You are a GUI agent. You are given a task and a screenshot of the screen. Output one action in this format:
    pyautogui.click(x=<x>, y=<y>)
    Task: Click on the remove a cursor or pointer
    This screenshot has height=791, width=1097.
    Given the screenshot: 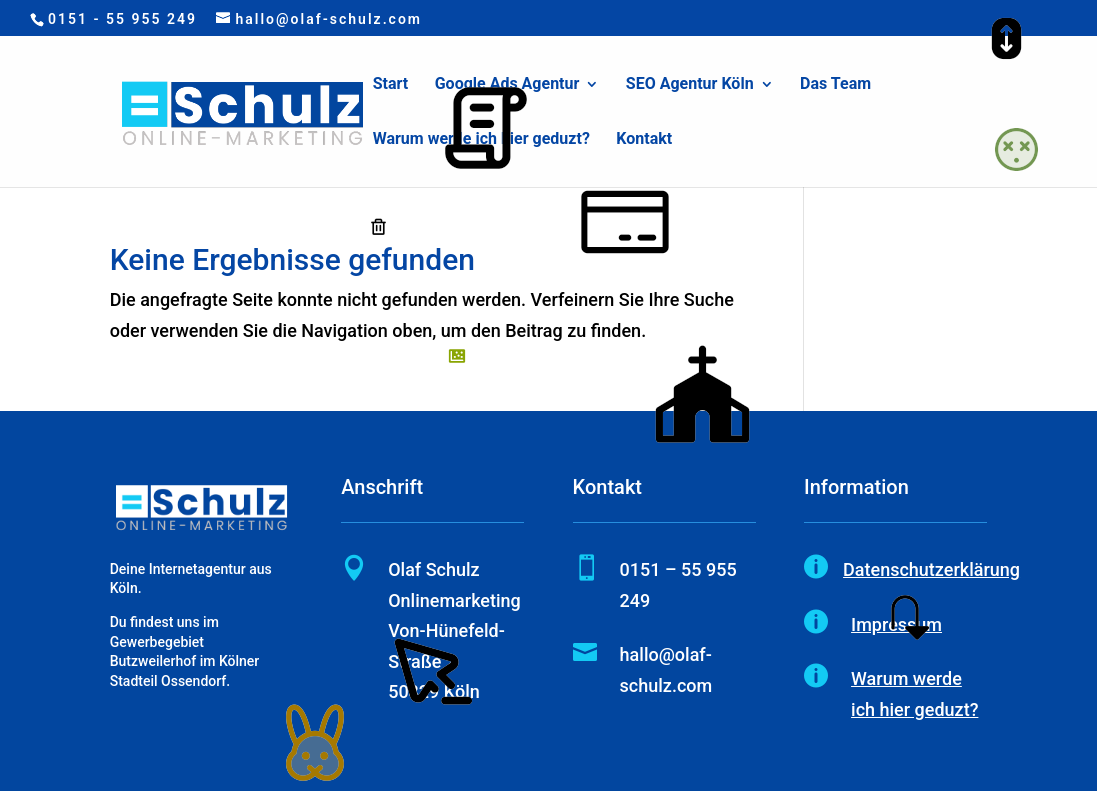 What is the action you would take?
    pyautogui.click(x=429, y=673)
    